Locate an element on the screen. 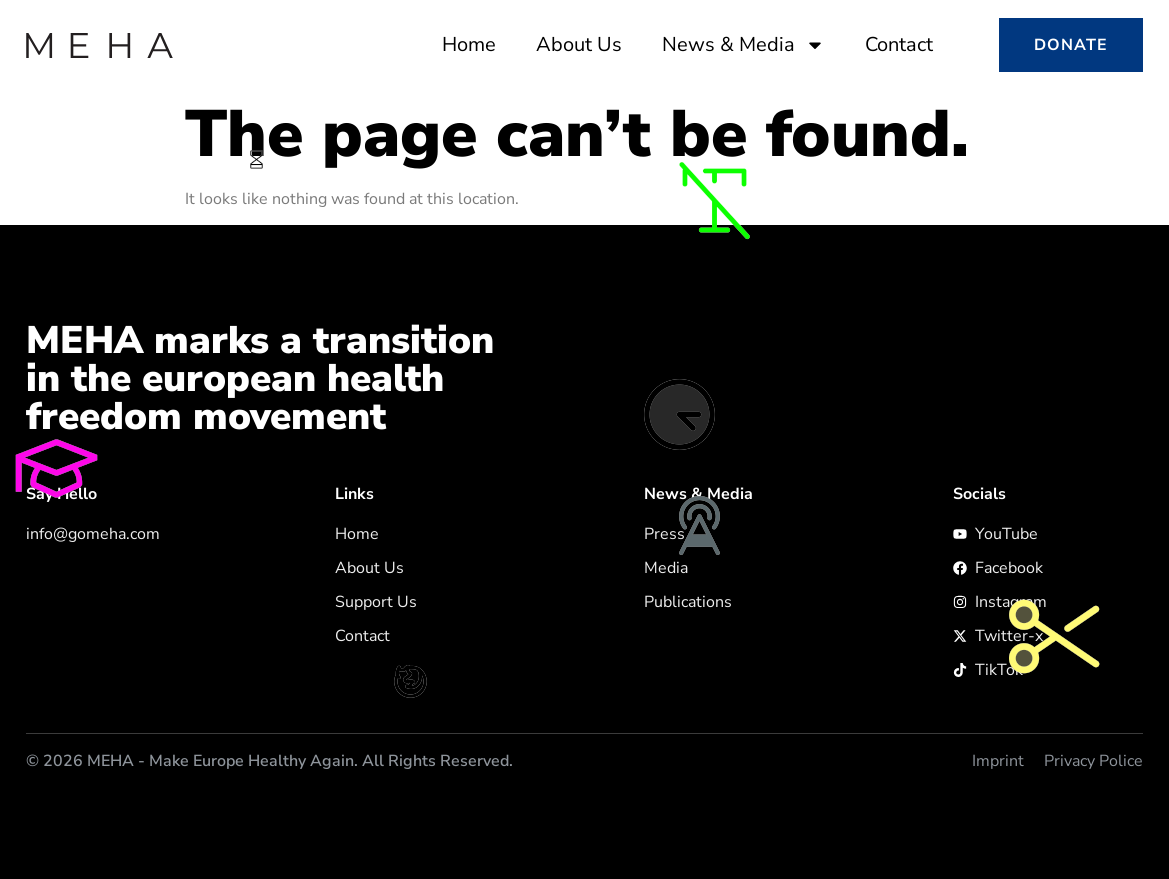  open link in Firefox browser is located at coordinates (410, 681).